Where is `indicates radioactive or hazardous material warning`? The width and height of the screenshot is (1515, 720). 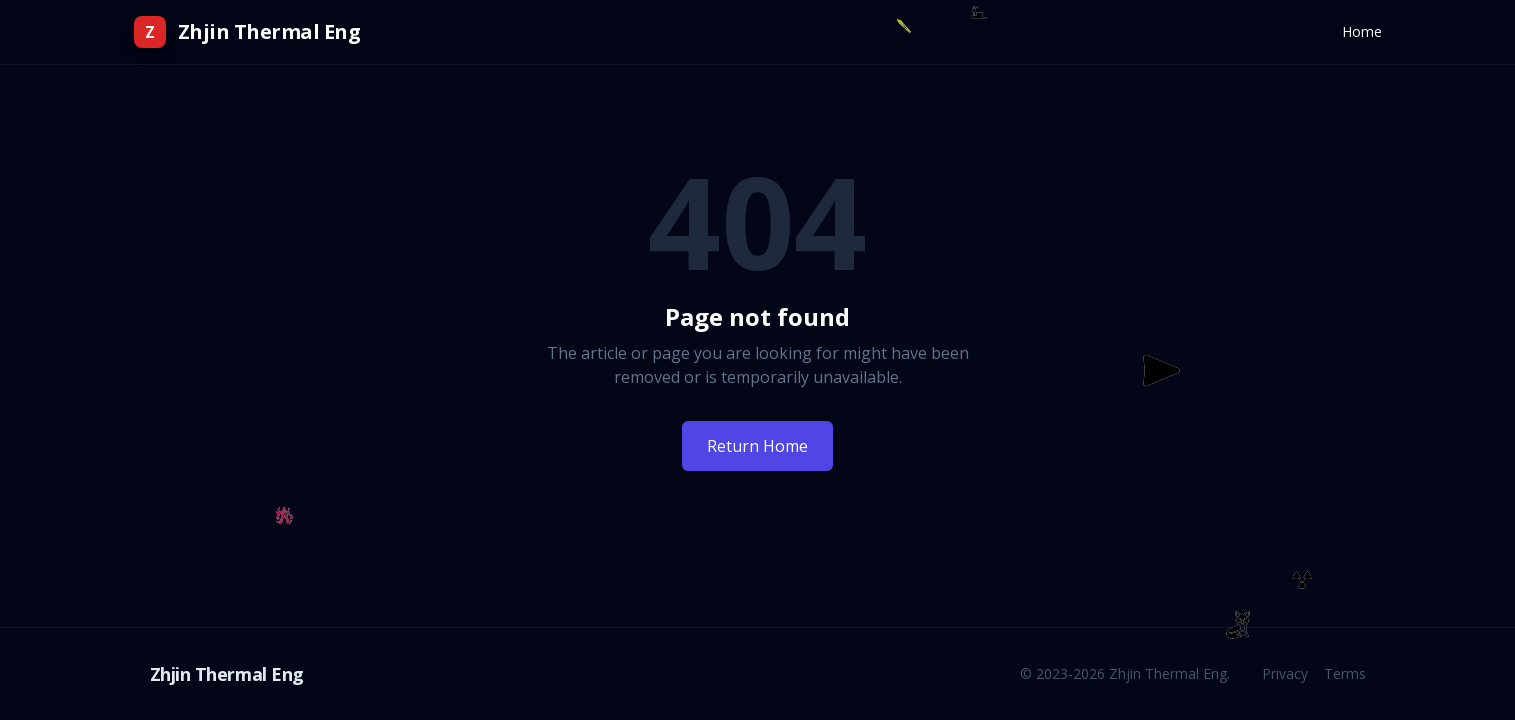
indicates radioactive or hazardous material warning is located at coordinates (1302, 580).